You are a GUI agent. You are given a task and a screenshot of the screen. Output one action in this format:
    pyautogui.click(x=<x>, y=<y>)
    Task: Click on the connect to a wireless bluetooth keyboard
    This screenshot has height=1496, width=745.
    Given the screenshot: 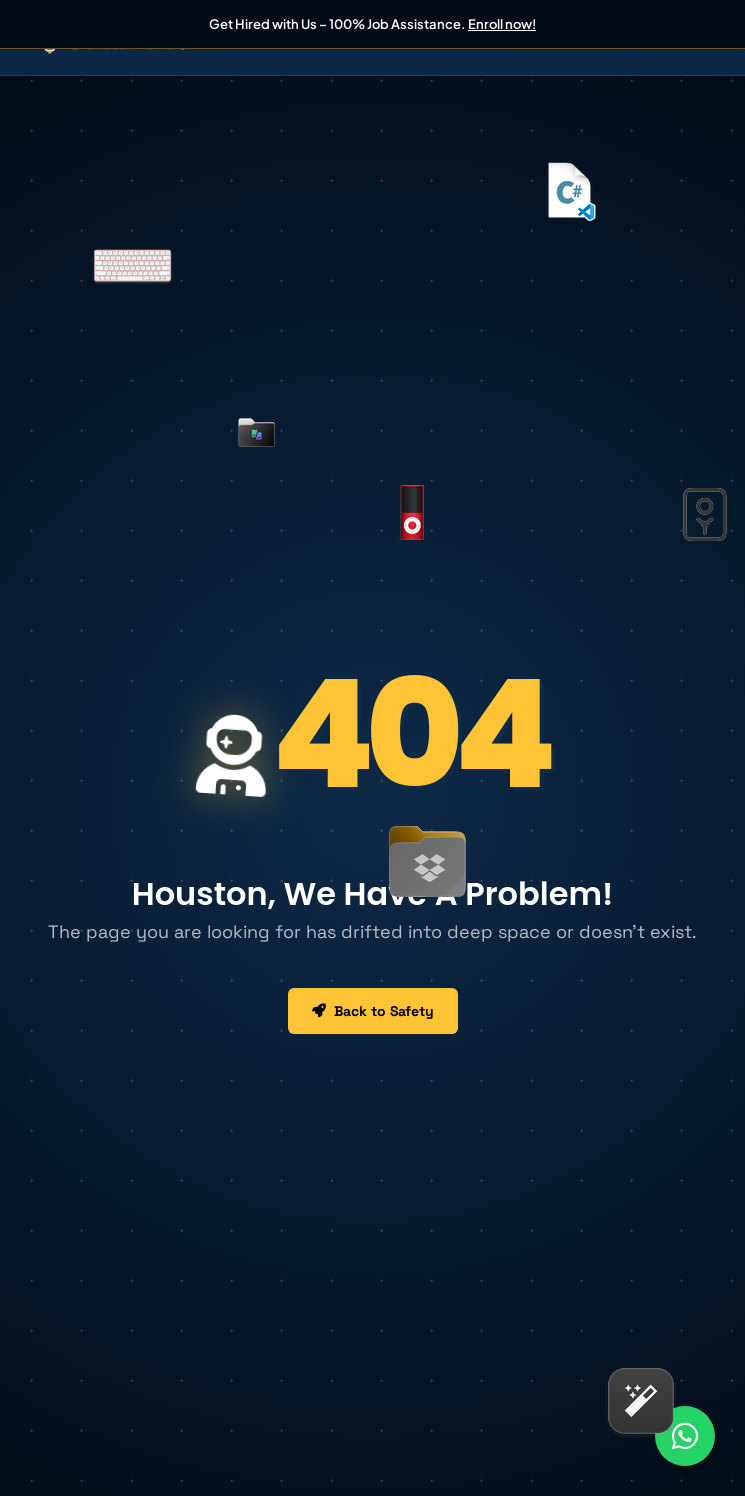 What is the action you would take?
    pyautogui.click(x=132, y=265)
    